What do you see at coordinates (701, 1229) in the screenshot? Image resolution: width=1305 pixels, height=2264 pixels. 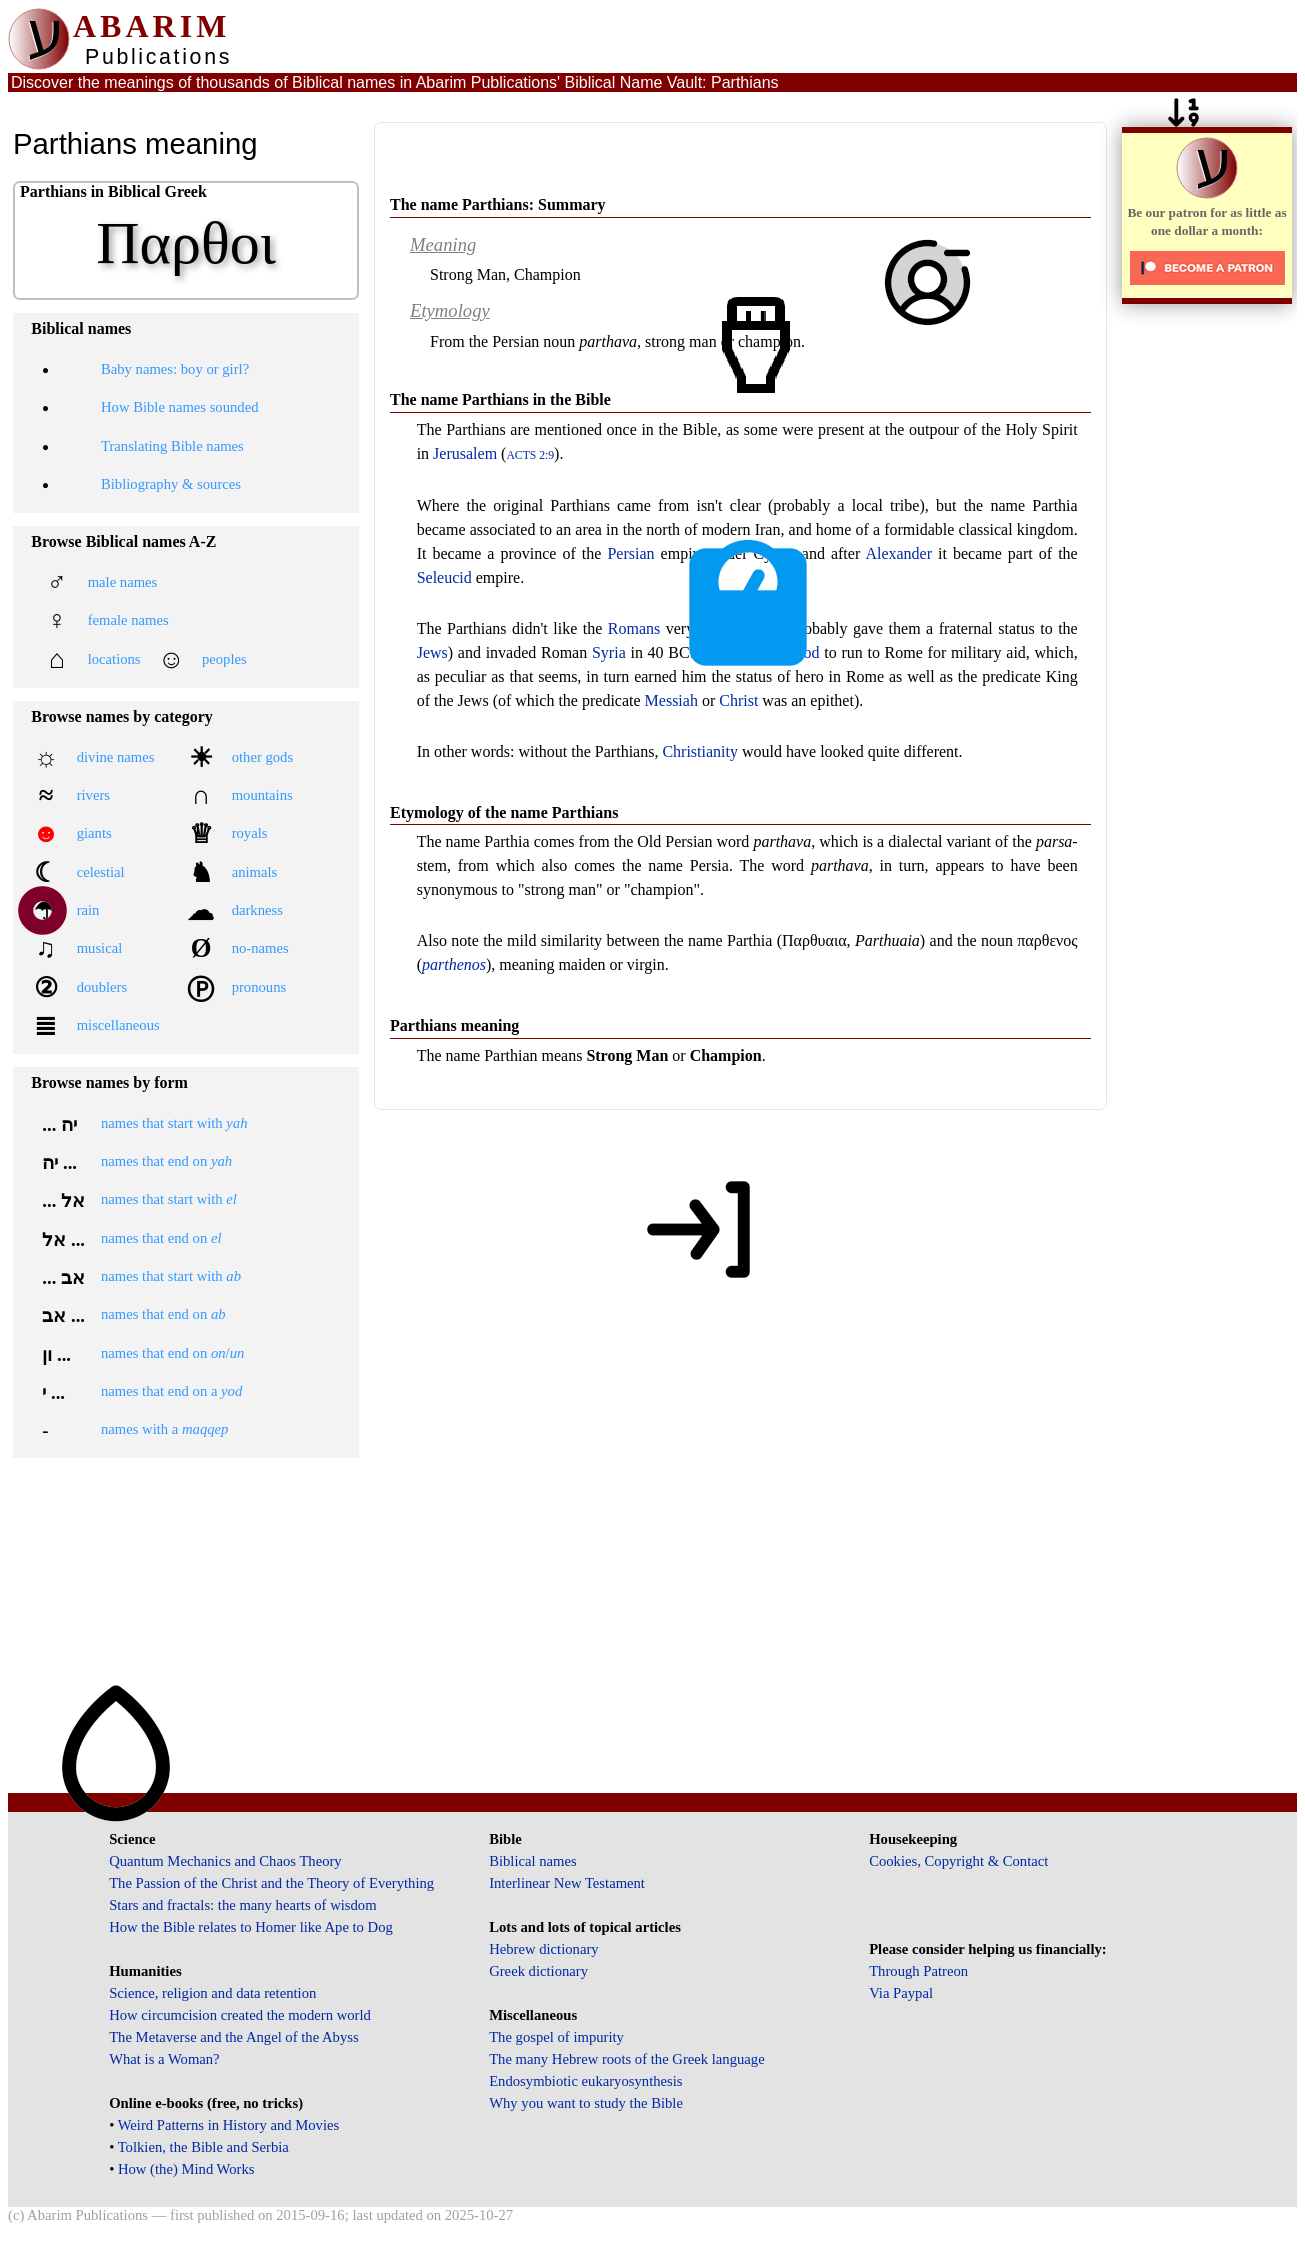 I see `log in to your account` at bounding box center [701, 1229].